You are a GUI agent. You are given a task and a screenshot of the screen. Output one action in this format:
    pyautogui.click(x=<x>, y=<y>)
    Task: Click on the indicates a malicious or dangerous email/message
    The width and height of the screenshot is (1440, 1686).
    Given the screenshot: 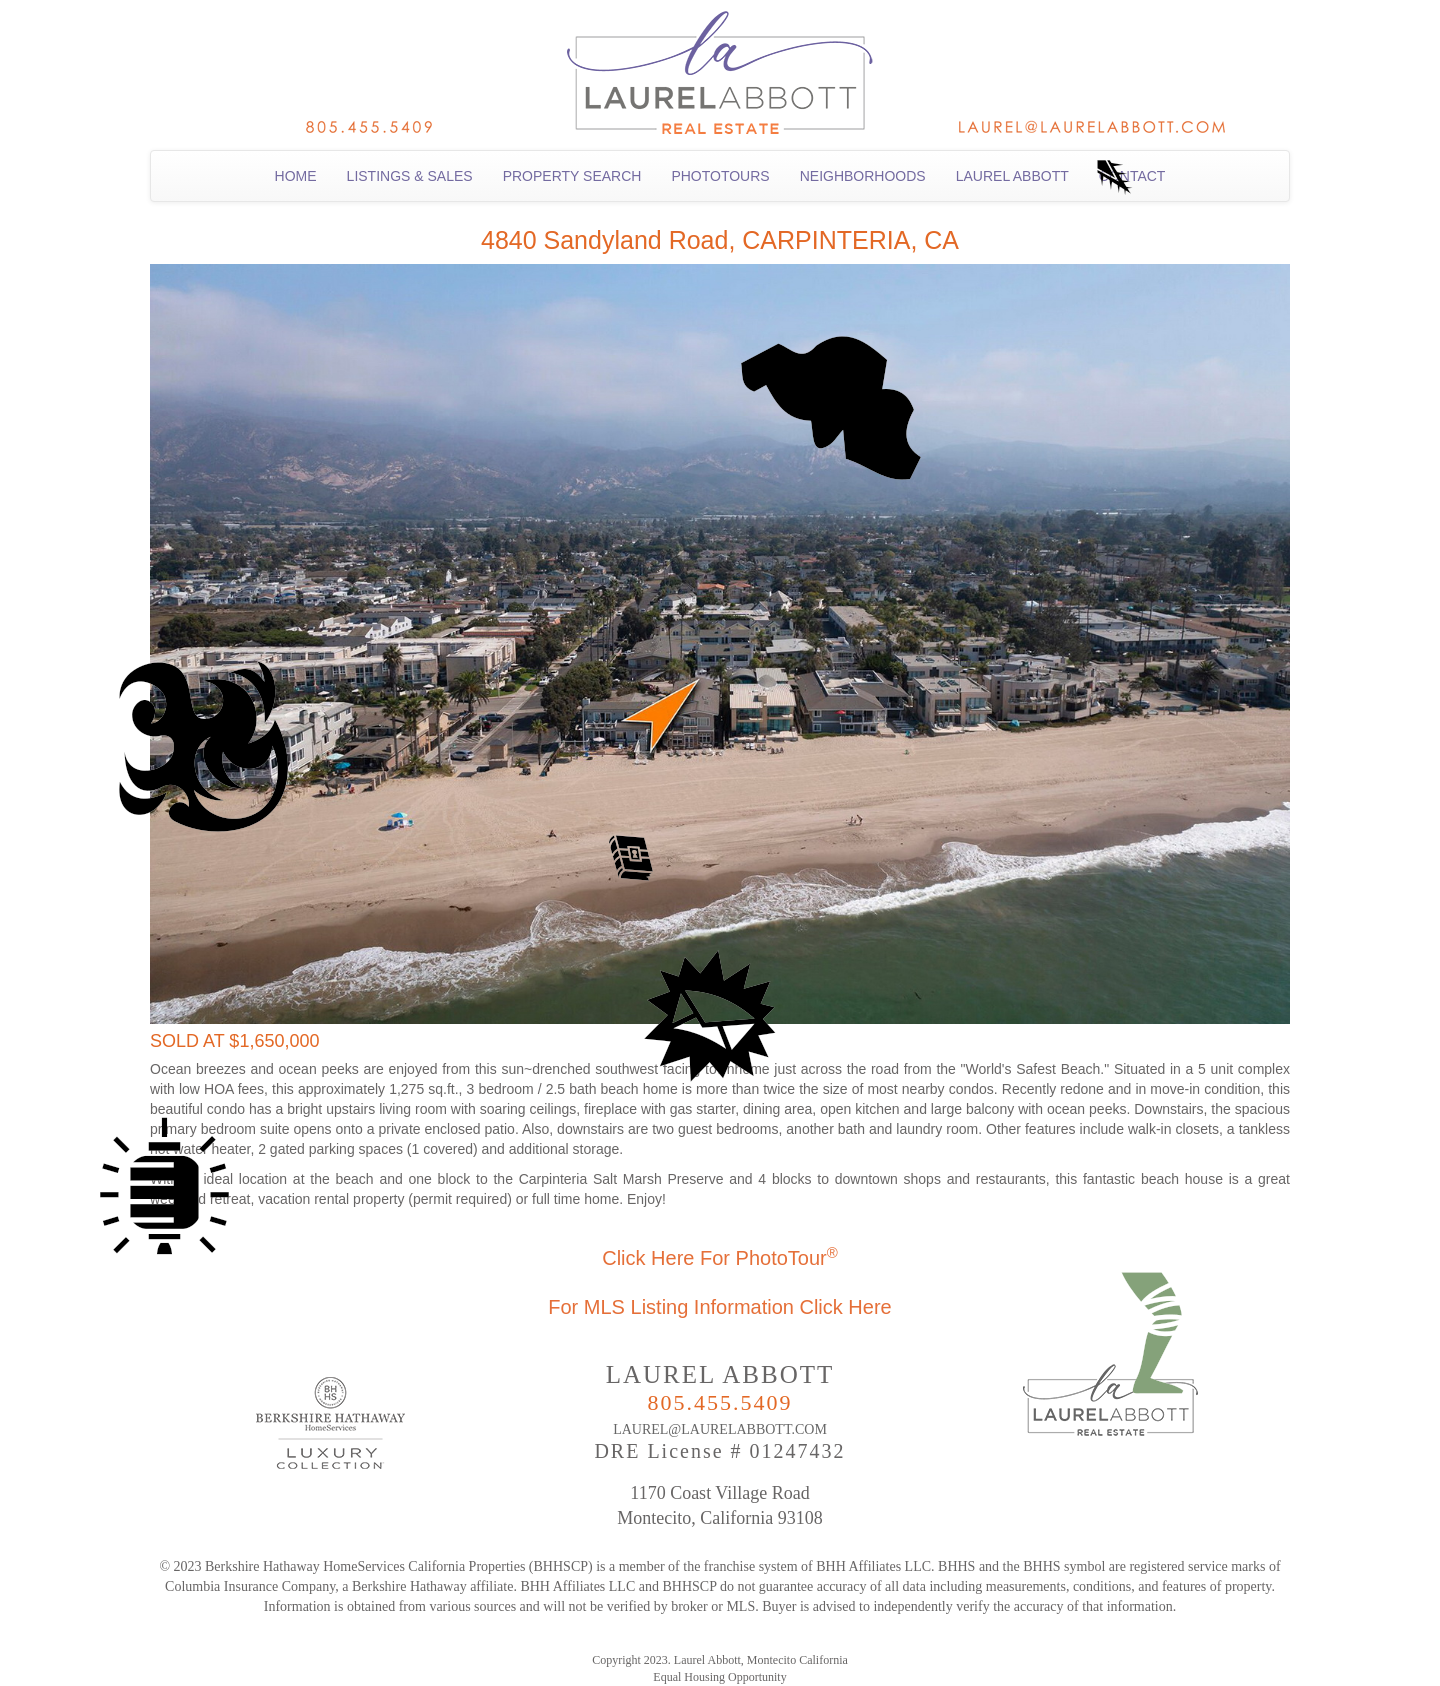 What is the action you would take?
    pyautogui.click(x=709, y=1015)
    